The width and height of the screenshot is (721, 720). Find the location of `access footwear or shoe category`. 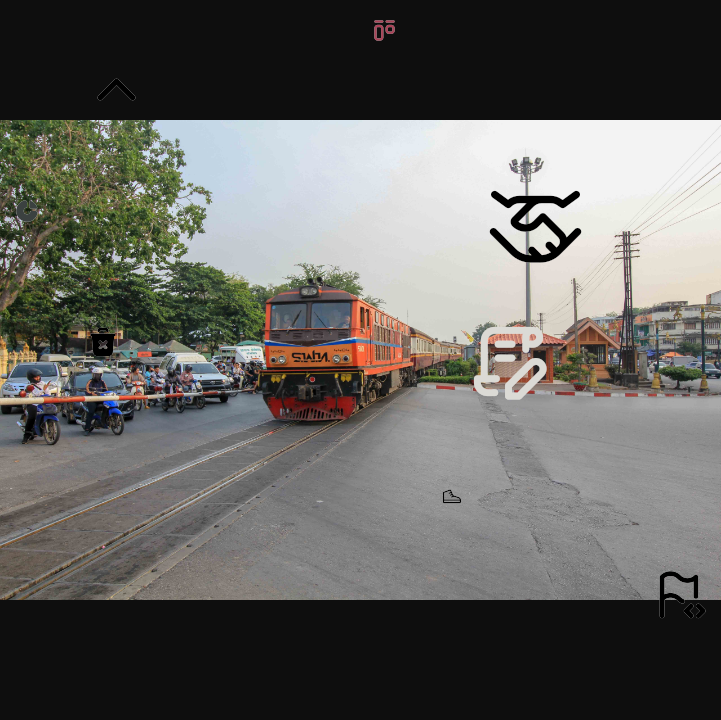

access footwear or shoe category is located at coordinates (451, 497).